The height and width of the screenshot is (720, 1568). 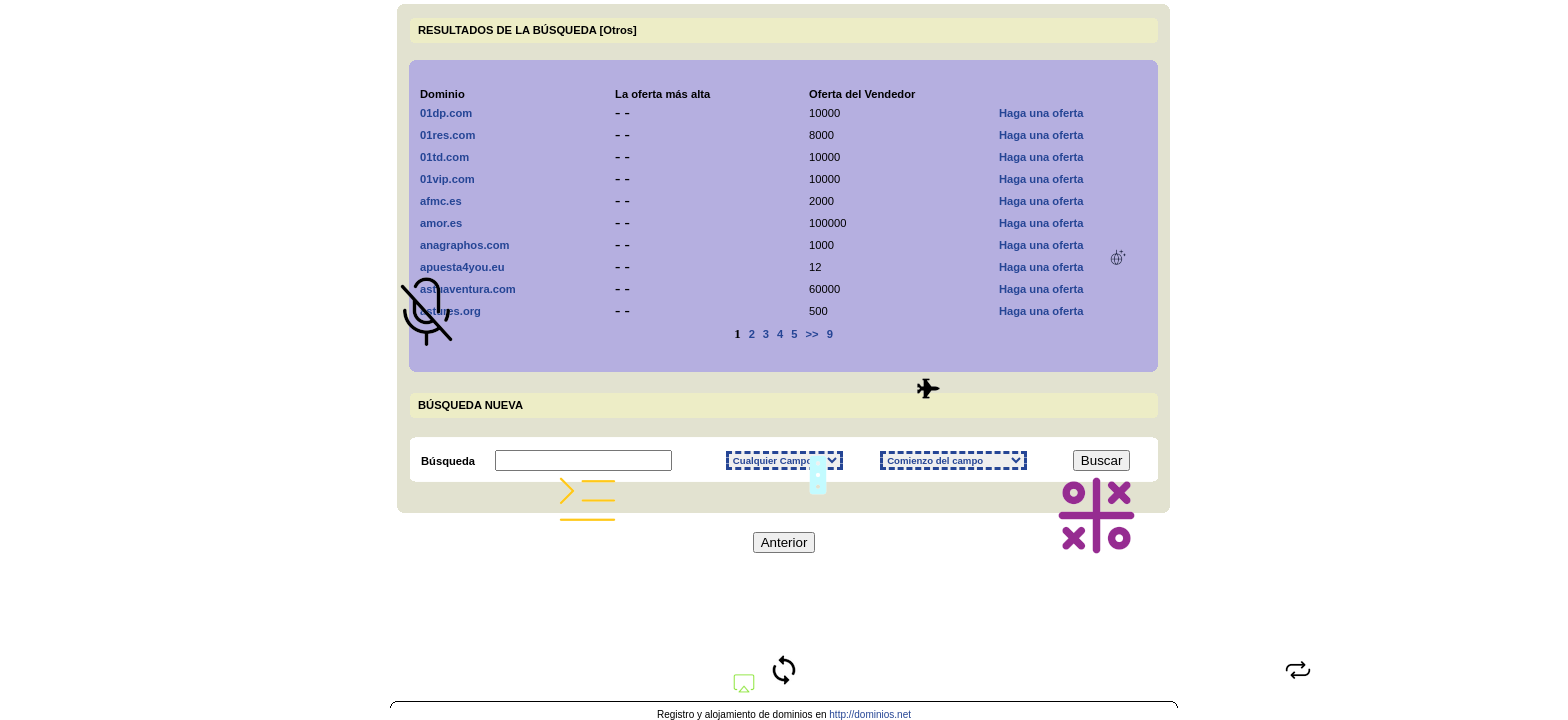 What do you see at coordinates (1298, 670) in the screenshot?
I see `enable repeat or loop playback` at bounding box center [1298, 670].